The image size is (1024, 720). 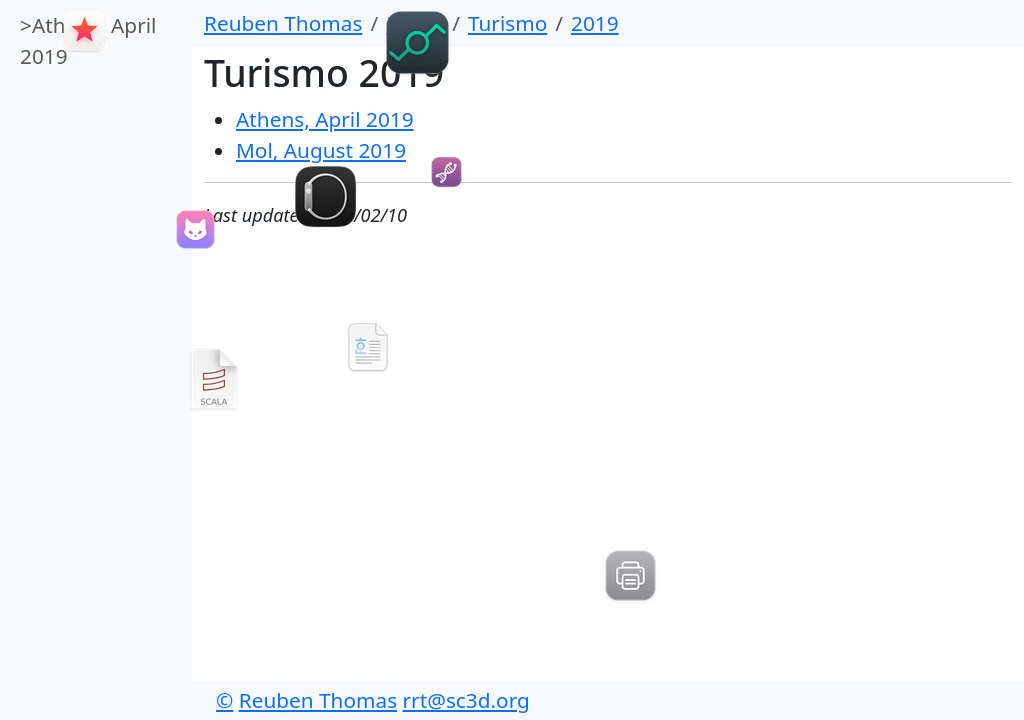 I want to click on open gnome layout switcher settings, so click(x=417, y=42).